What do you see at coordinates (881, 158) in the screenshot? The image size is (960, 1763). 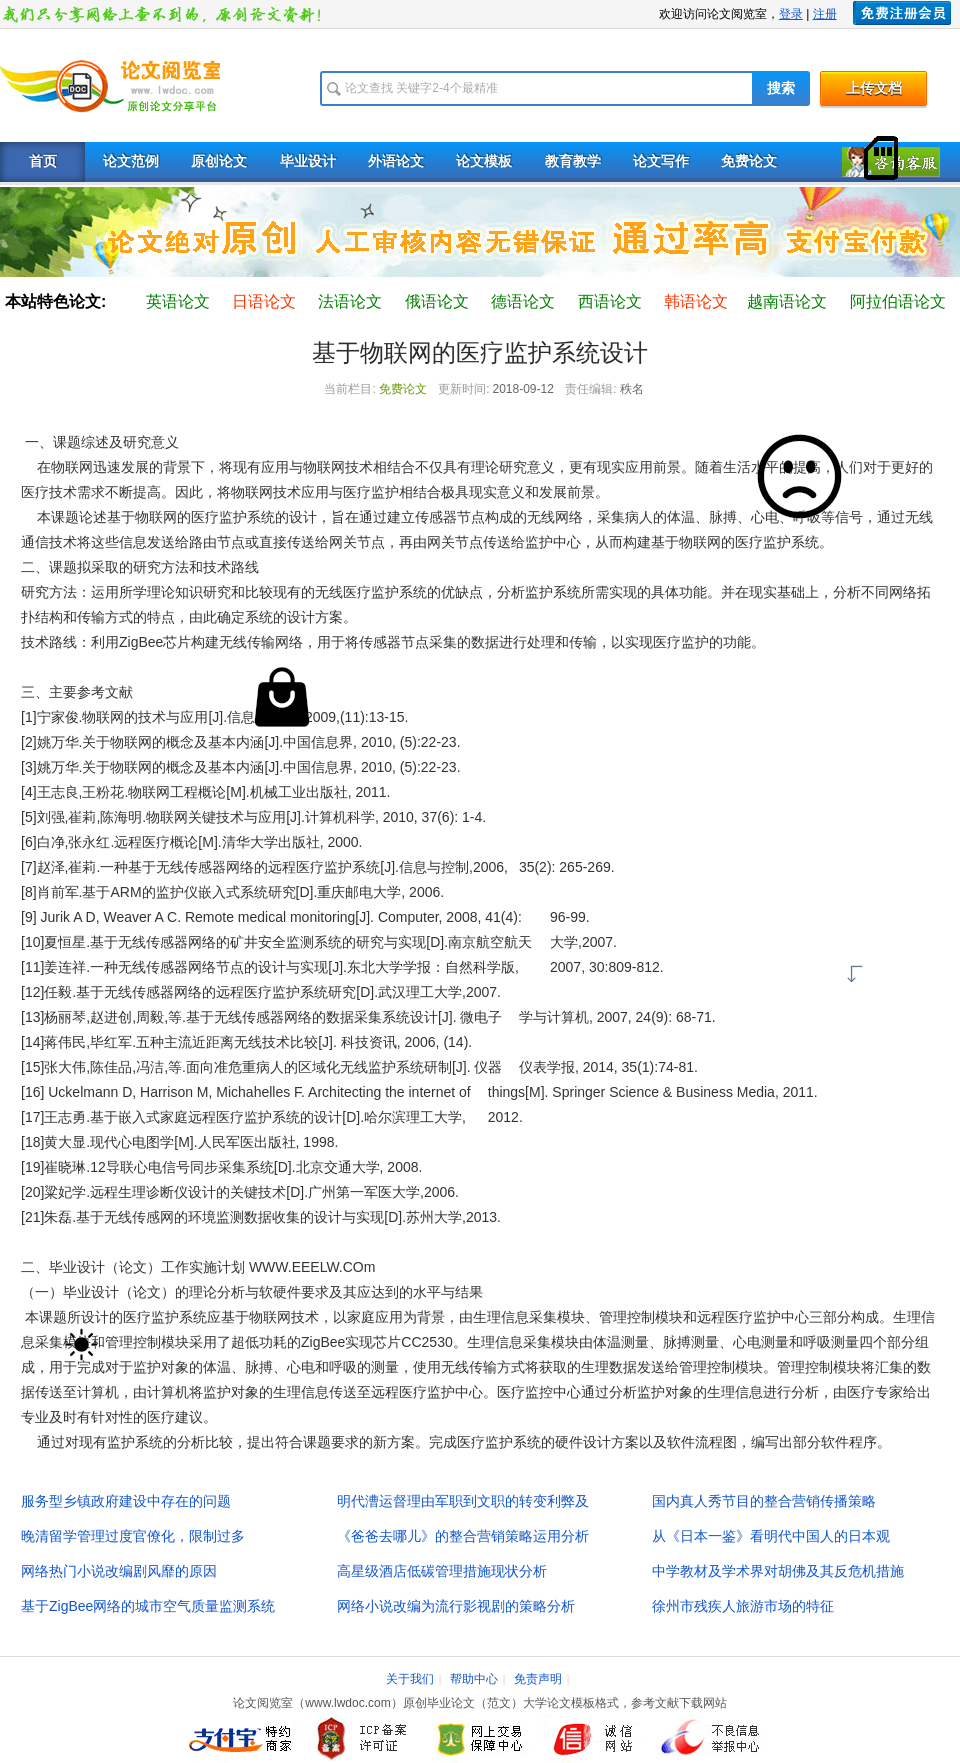 I see `access external storage or sd card` at bounding box center [881, 158].